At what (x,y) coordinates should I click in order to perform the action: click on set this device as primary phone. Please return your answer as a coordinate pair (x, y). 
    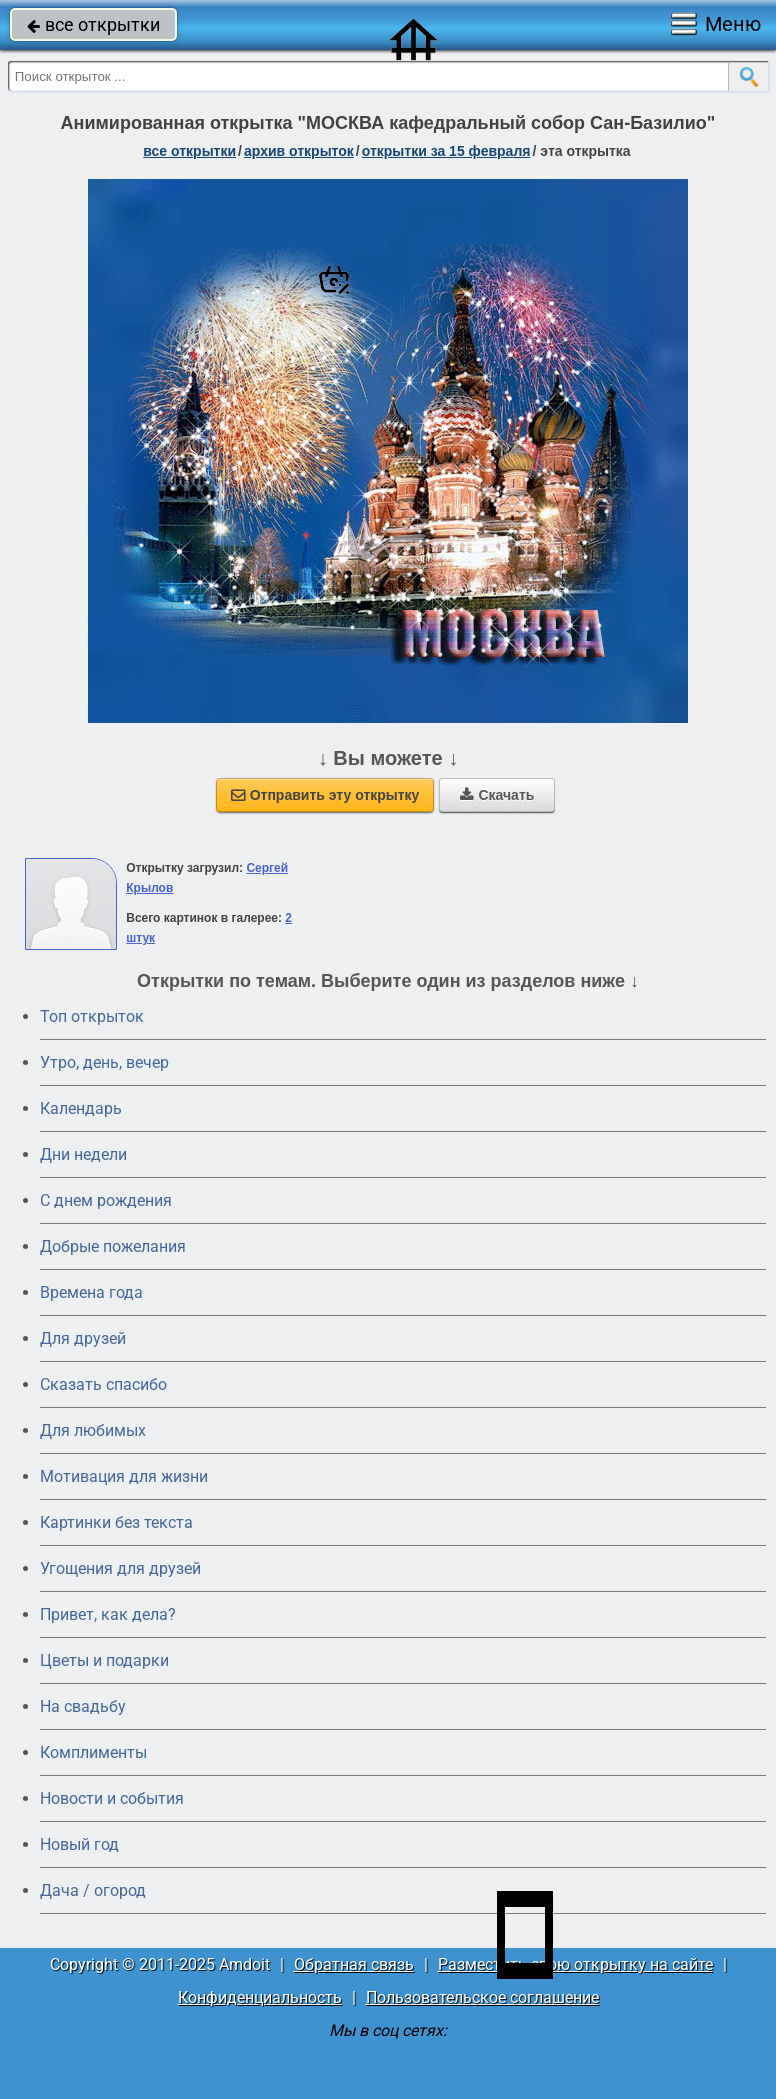
    Looking at the image, I should click on (525, 1935).